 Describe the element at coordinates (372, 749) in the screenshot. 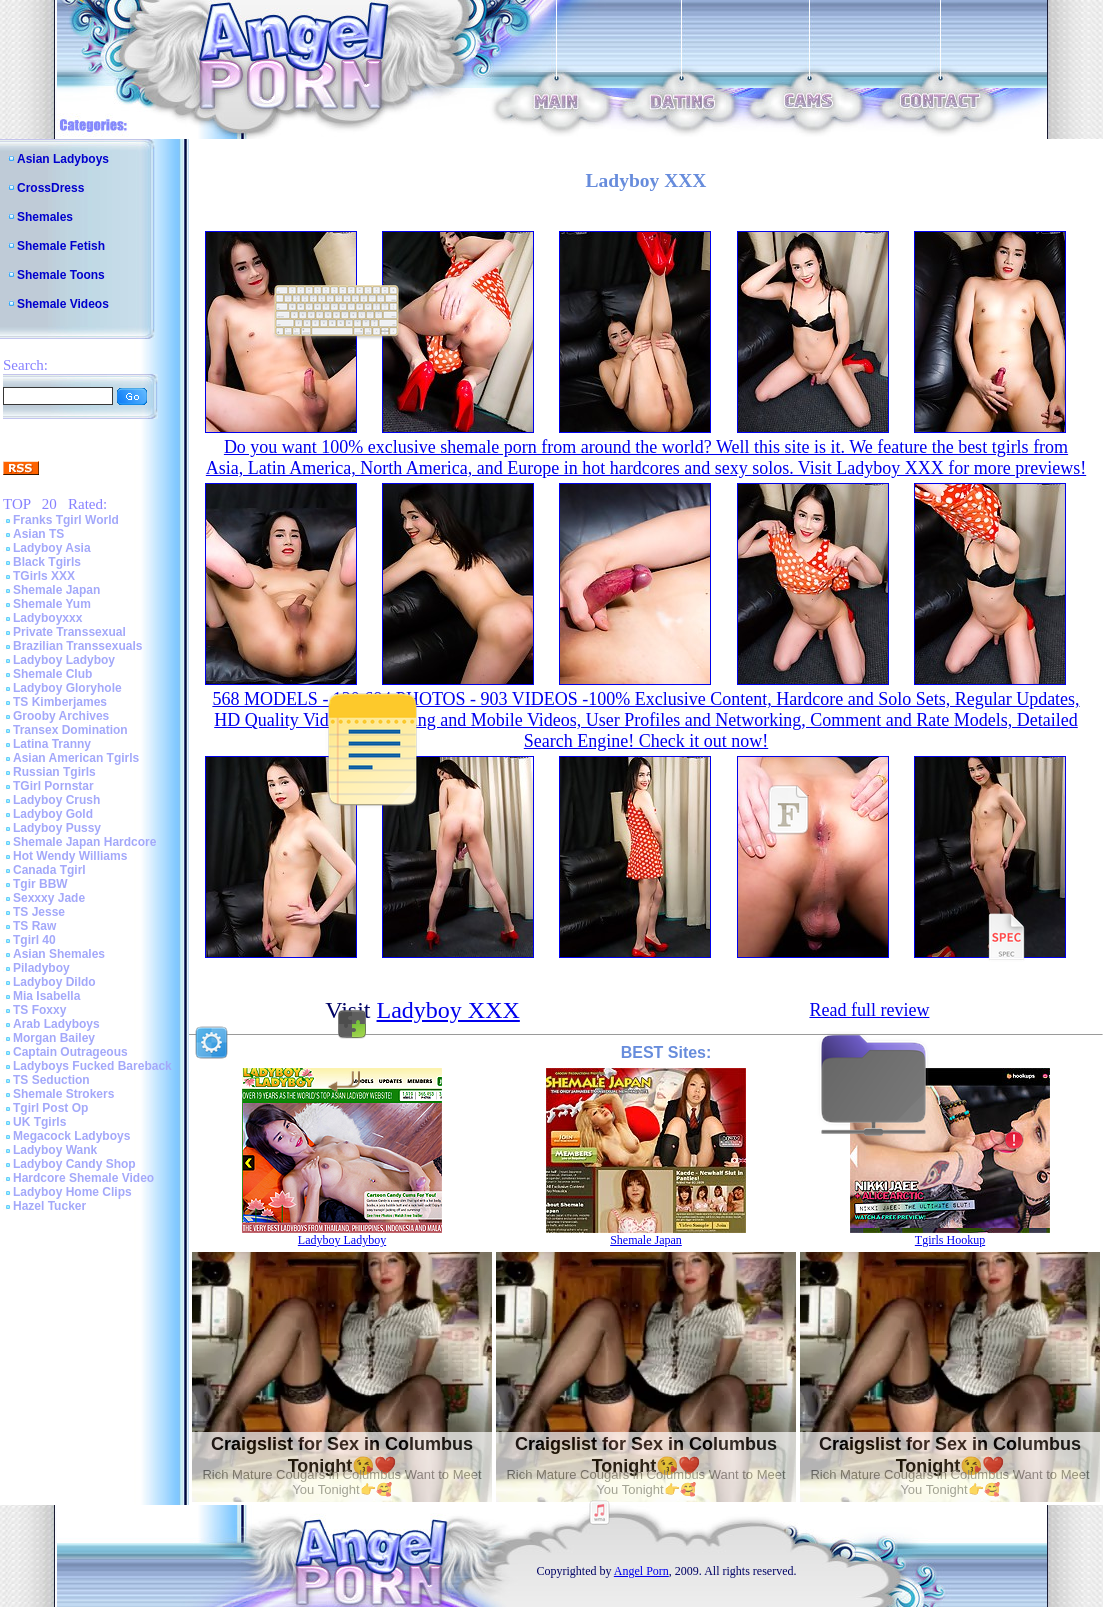

I see `open the notes app` at that location.